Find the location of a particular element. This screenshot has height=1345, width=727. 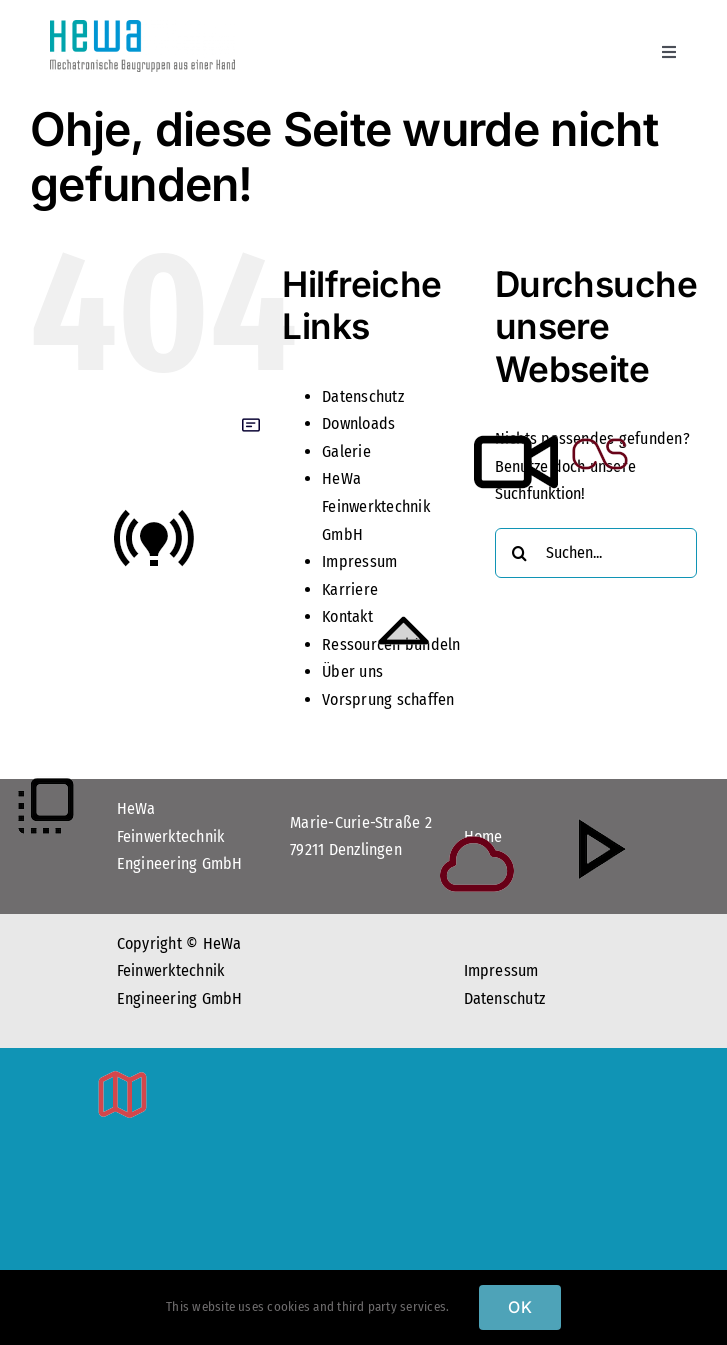

scroll up or move content upward is located at coordinates (403, 644).